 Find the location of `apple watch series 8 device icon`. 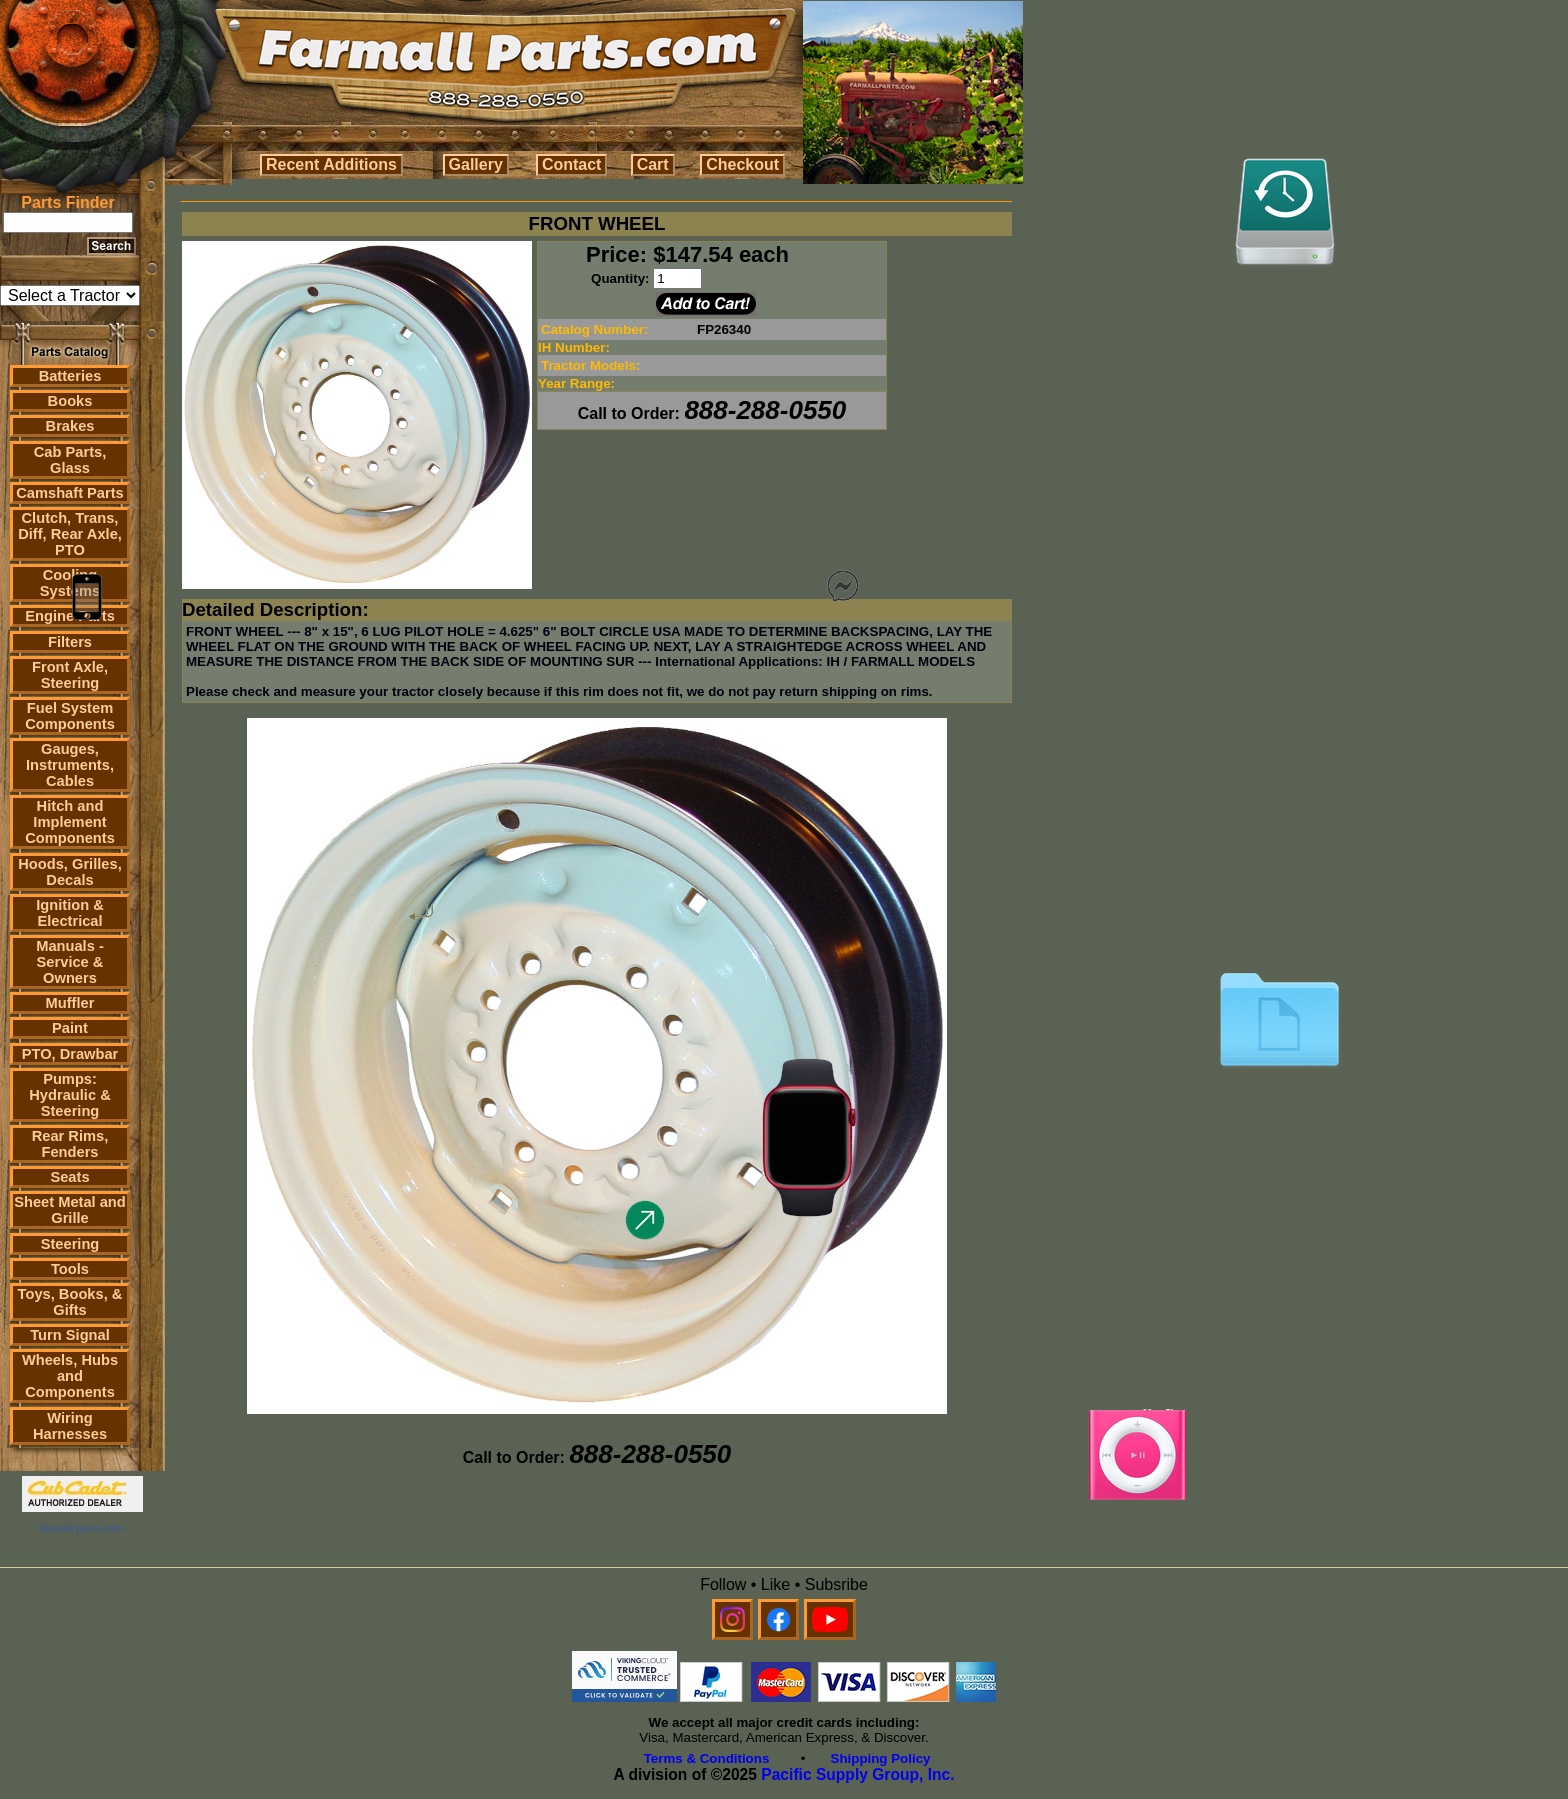

apple watch series 8 device icon is located at coordinates (807, 1137).